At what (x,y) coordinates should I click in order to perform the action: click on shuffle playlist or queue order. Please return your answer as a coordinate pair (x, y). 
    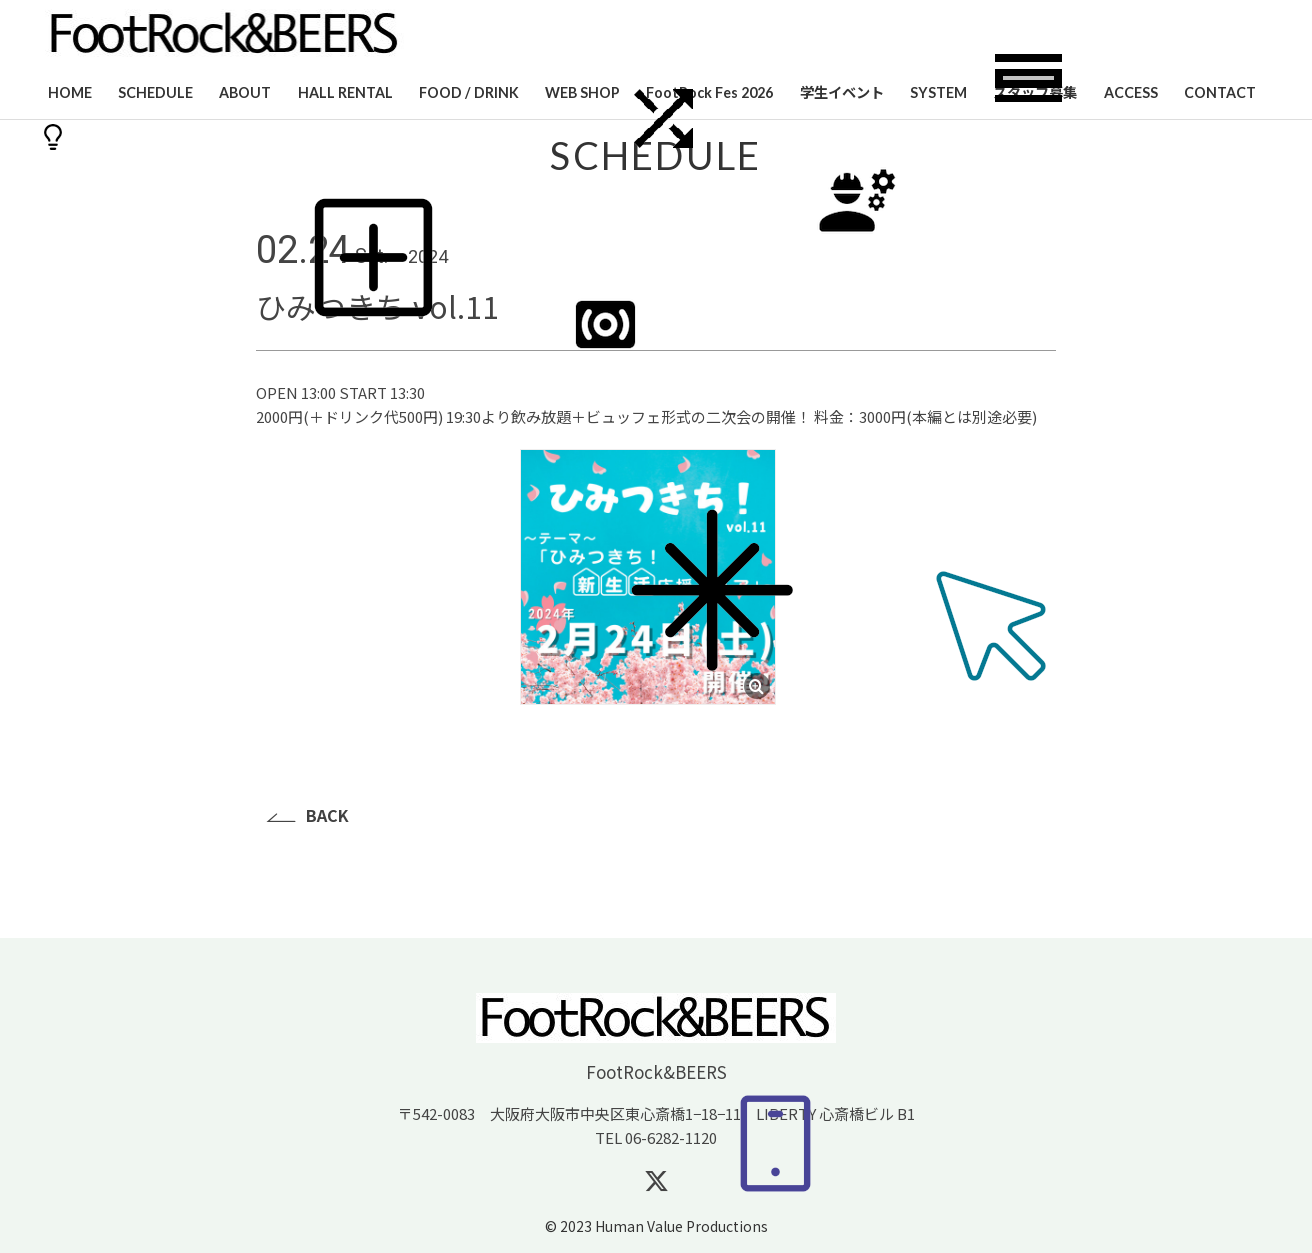
    Looking at the image, I should click on (663, 118).